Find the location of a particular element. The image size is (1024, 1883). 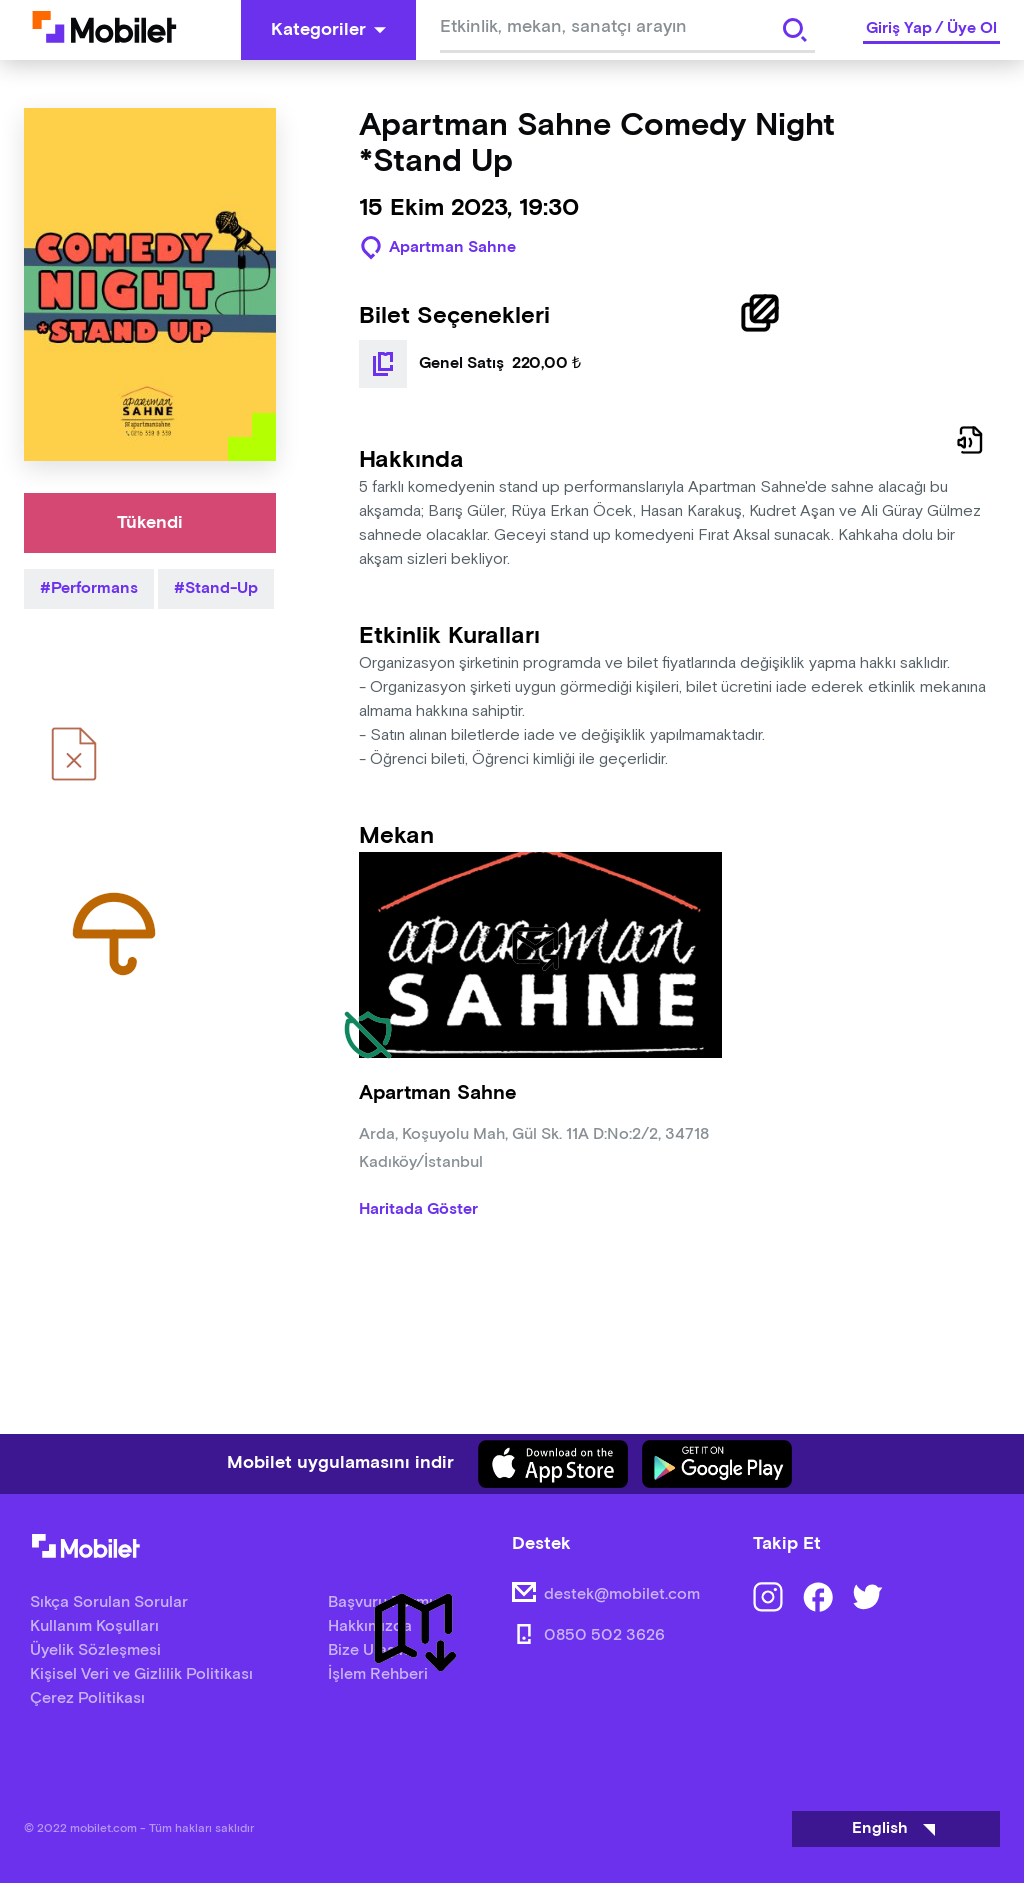

view selected layers in a design tool is located at coordinates (760, 313).